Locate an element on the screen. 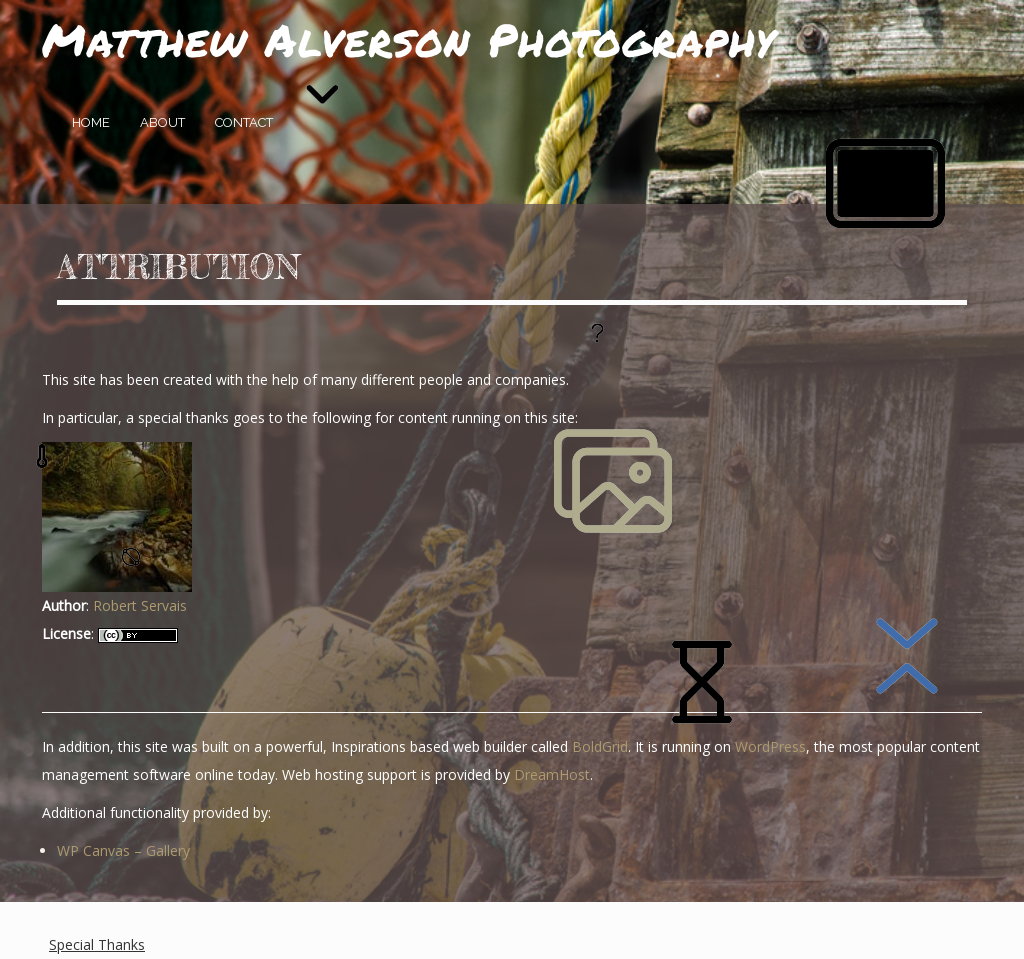  view photo gallery is located at coordinates (613, 481).